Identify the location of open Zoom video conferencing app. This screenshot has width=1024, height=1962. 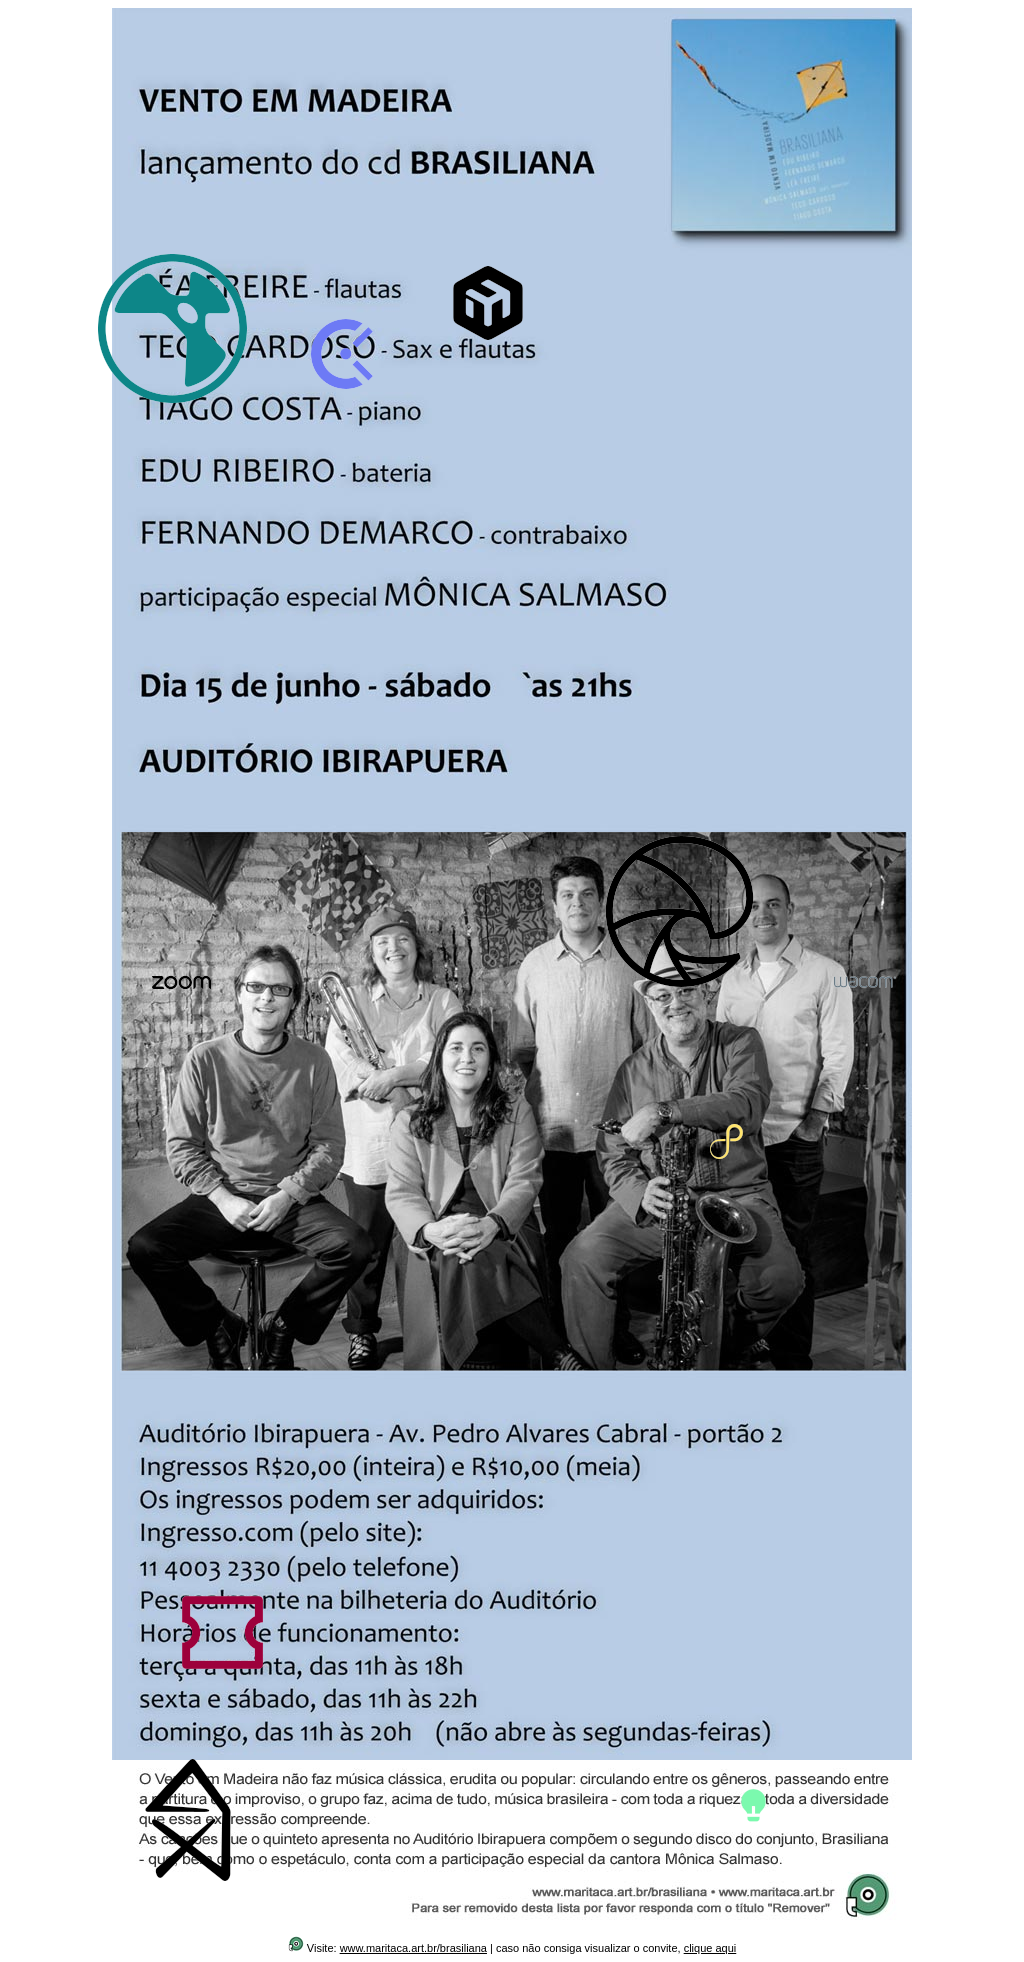
(181, 982).